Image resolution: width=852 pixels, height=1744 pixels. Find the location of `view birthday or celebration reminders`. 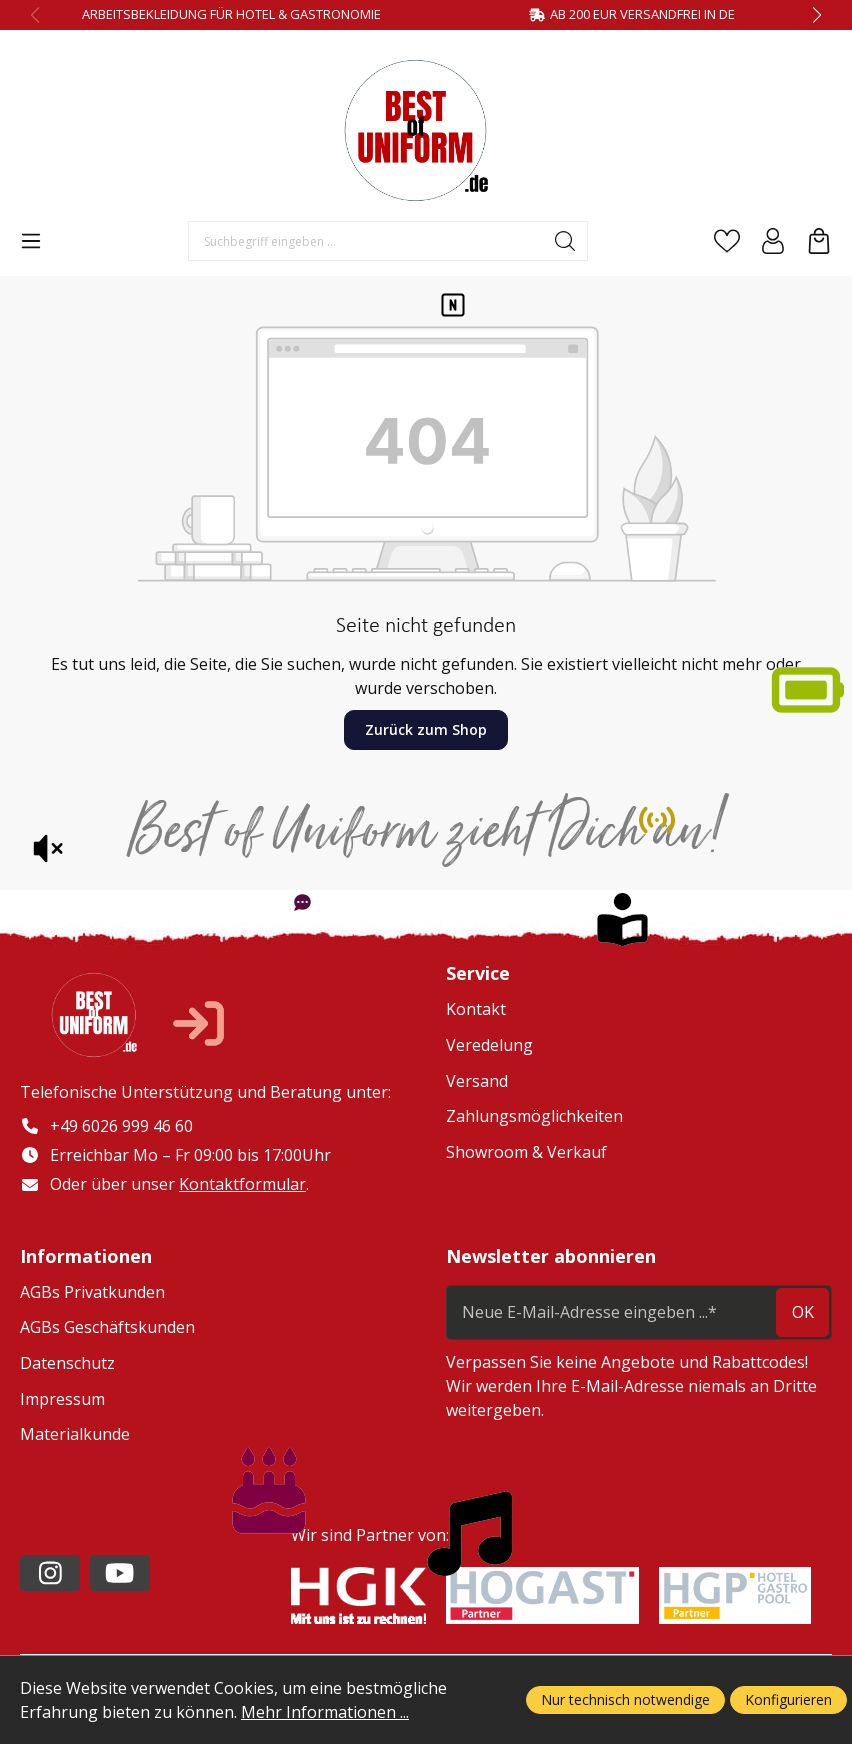

view birthday or celebration reminders is located at coordinates (269, 1492).